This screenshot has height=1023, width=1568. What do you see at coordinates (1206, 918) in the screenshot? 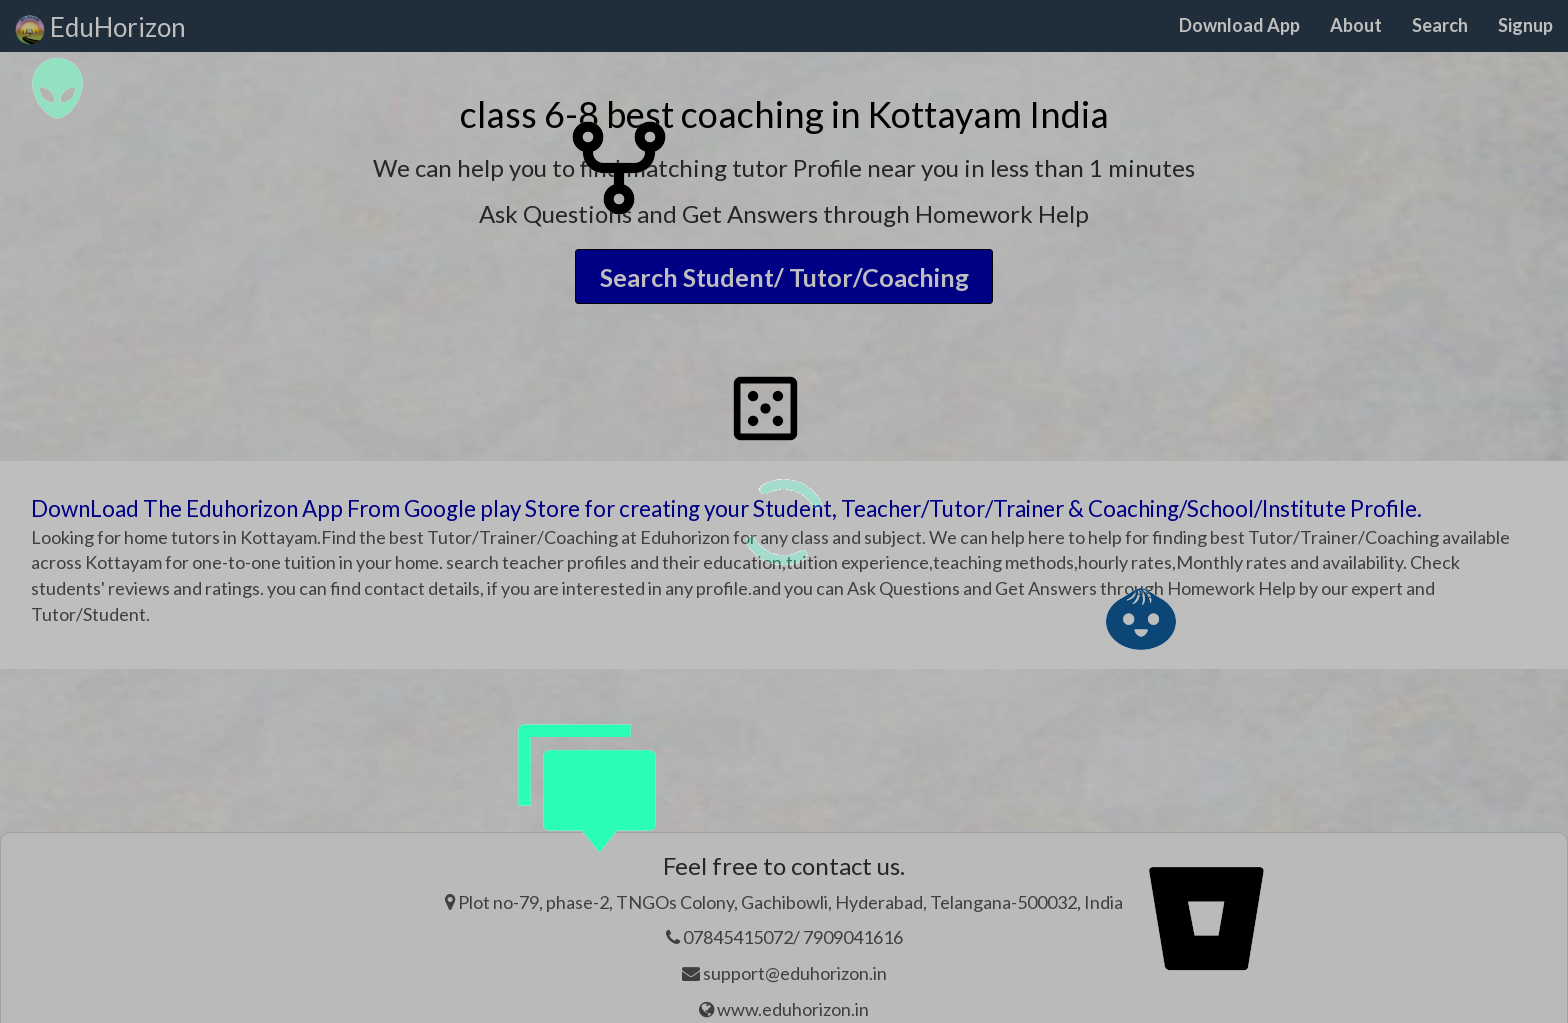
I see `open bitbucket repository` at bounding box center [1206, 918].